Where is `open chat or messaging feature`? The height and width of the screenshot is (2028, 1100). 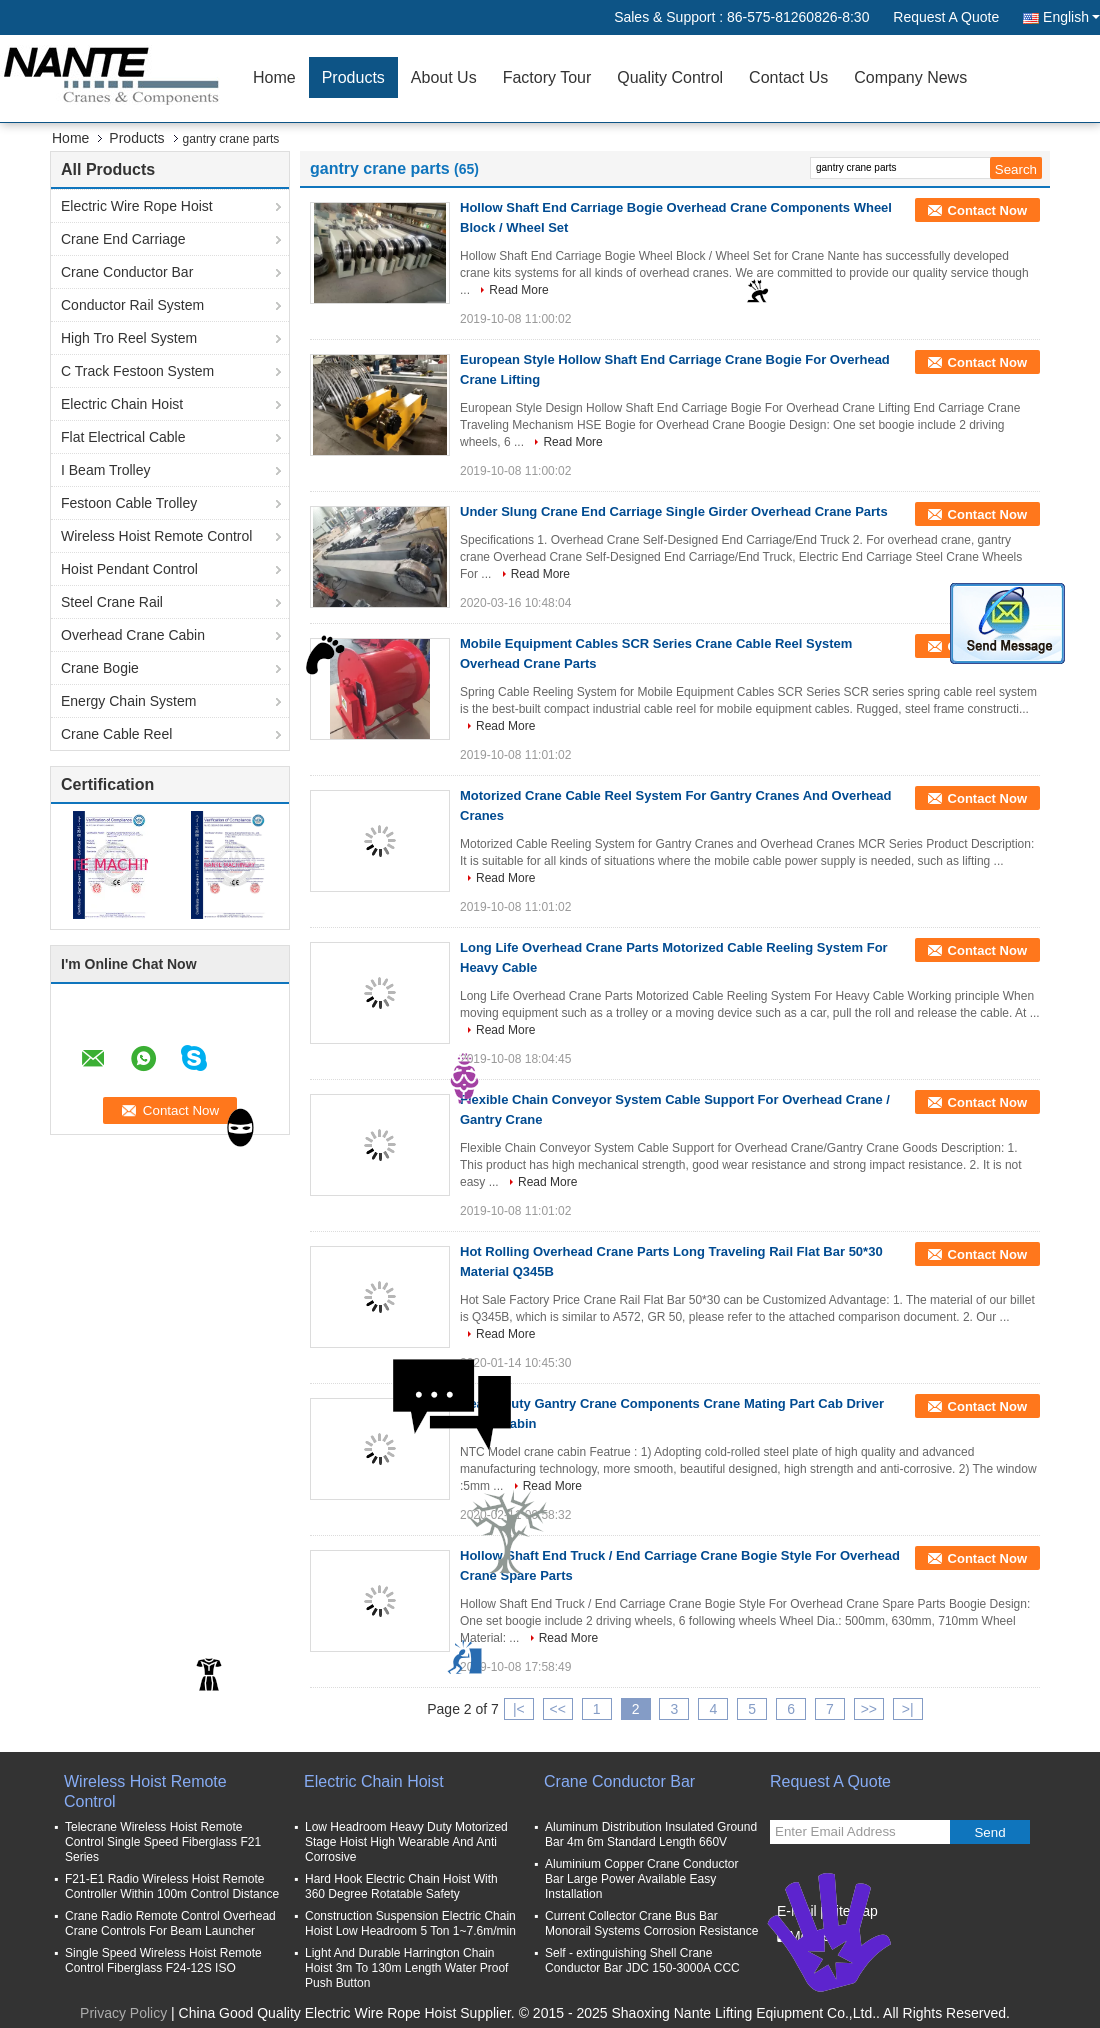 open chat or messaging feature is located at coordinates (452, 1405).